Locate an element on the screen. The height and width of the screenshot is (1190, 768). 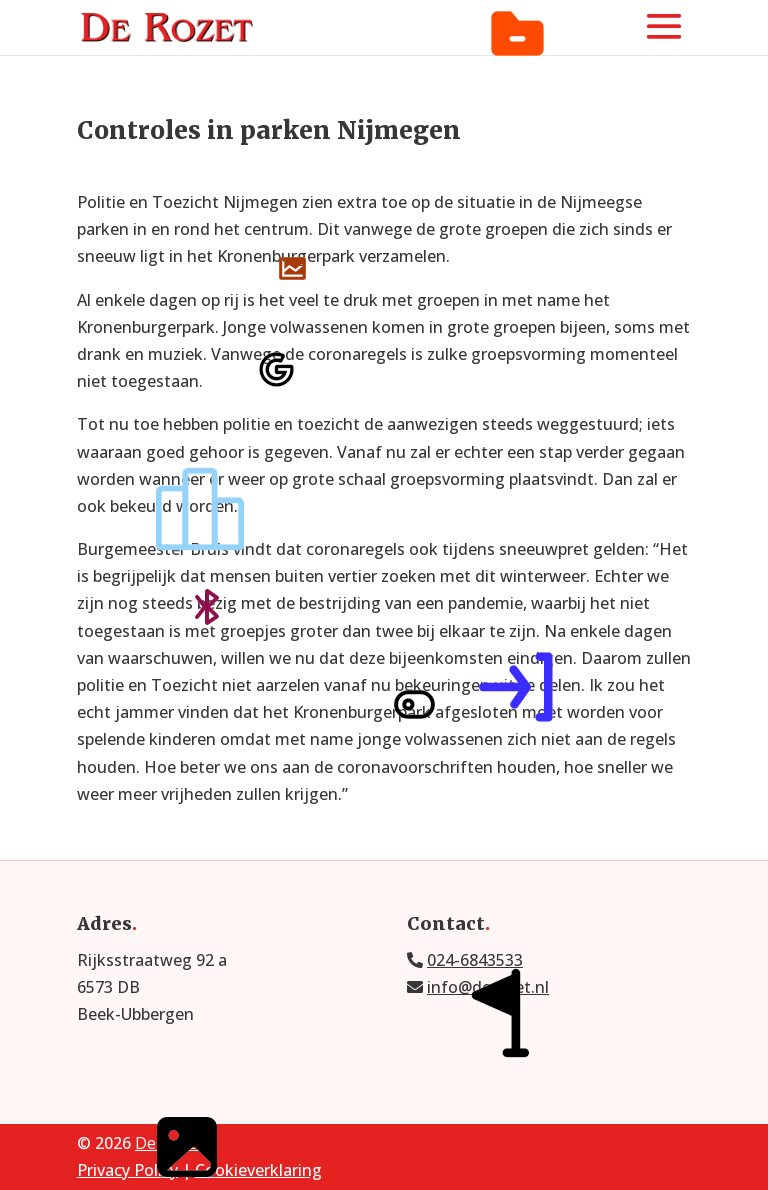
toggle bluetooth connectivity on or off is located at coordinates (207, 607).